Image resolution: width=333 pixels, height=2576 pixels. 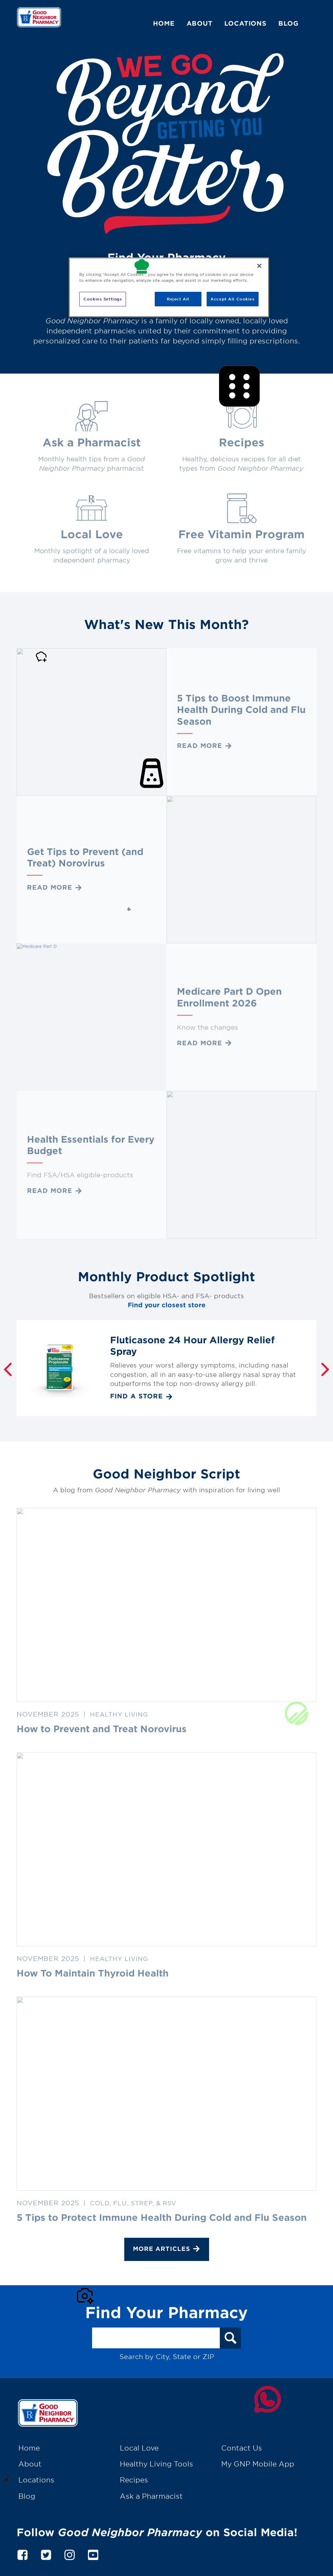 What do you see at coordinates (239, 386) in the screenshot?
I see `roll the dice or generate a random result` at bounding box center [239, 386].